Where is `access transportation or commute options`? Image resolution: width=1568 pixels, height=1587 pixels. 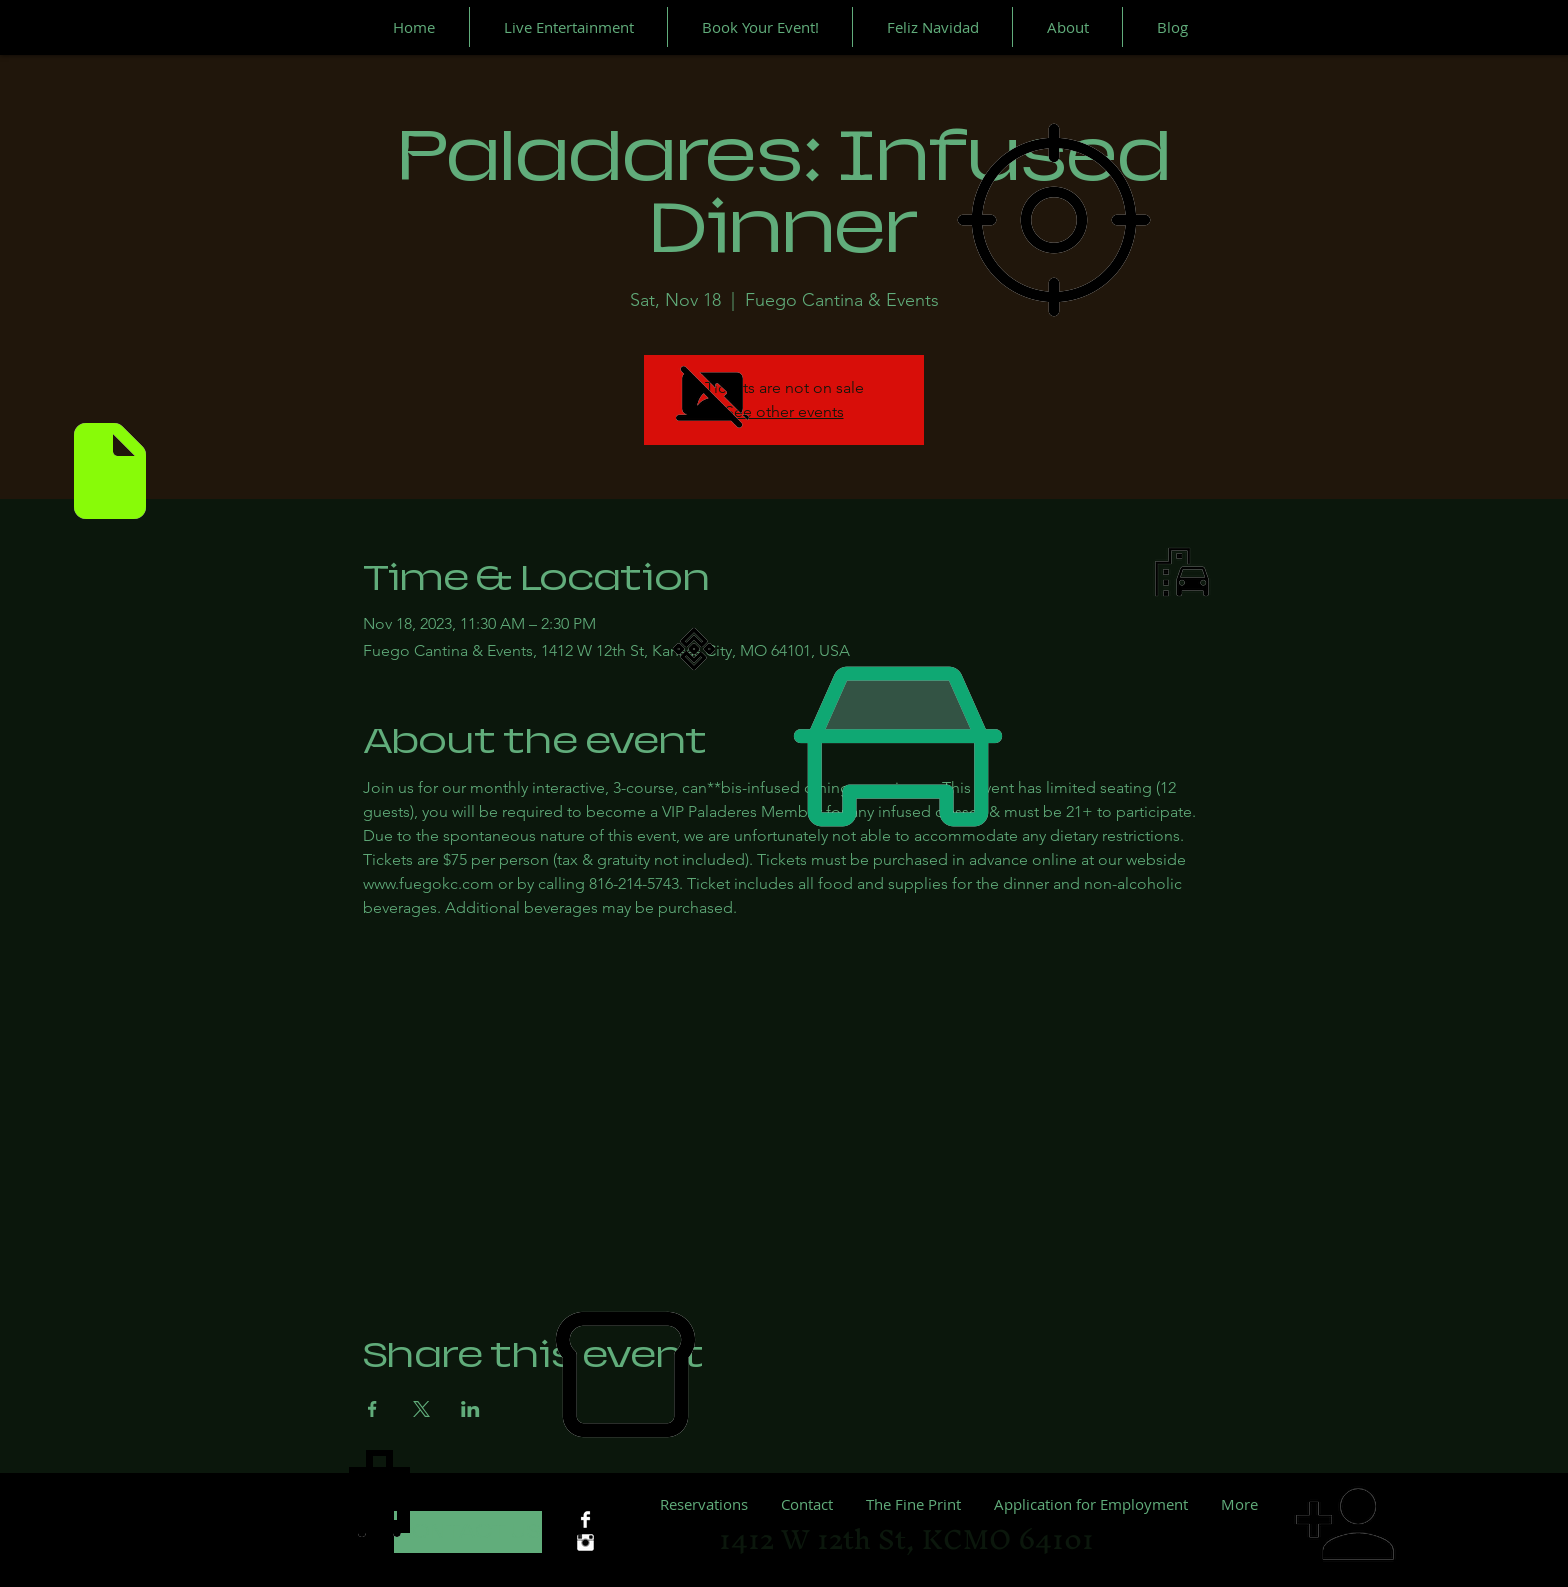 access transportation or commute options is located at coordinates (1182, 572).